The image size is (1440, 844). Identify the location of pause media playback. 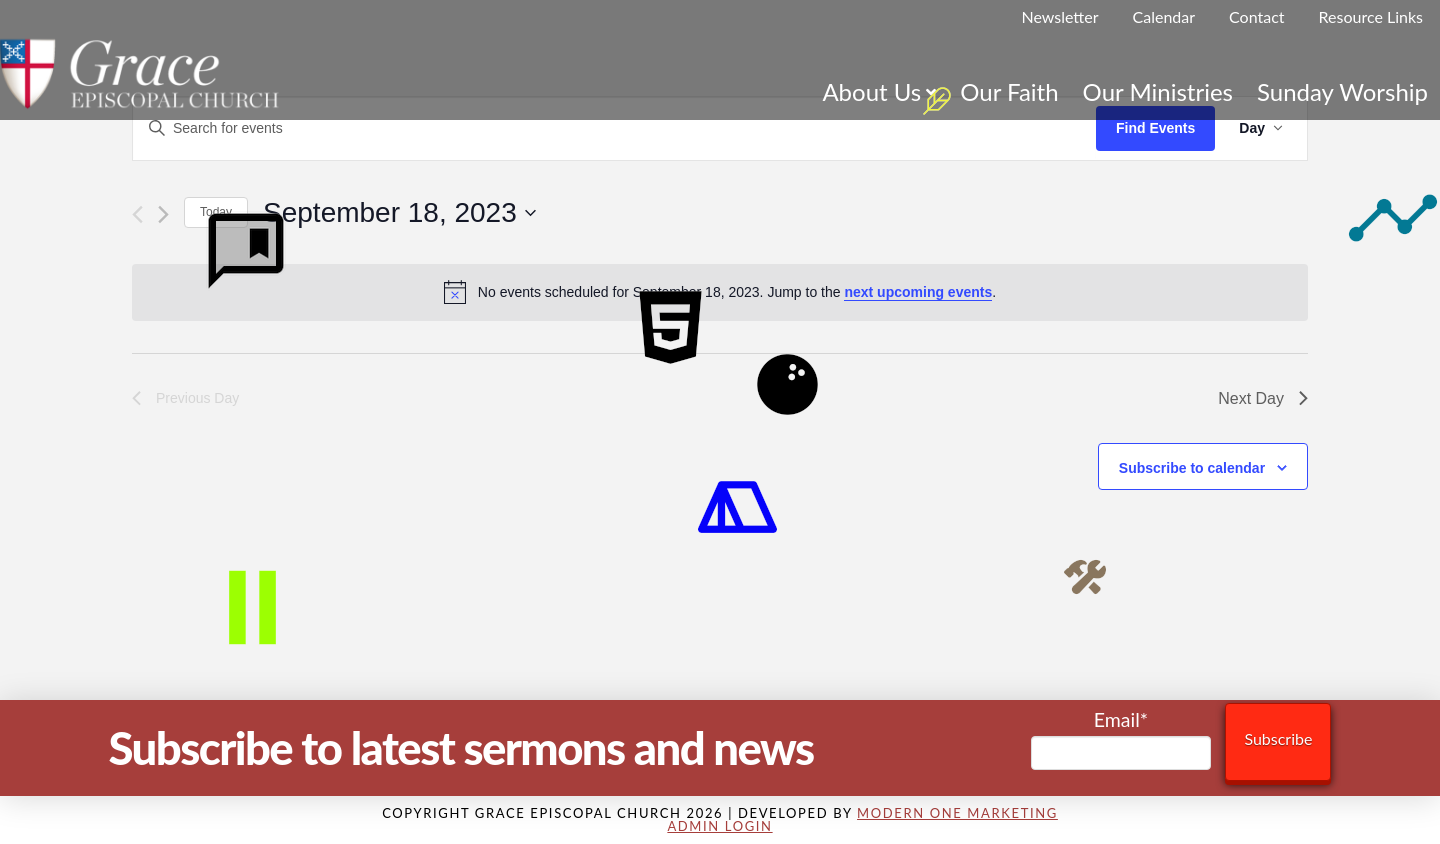
(252, 607).